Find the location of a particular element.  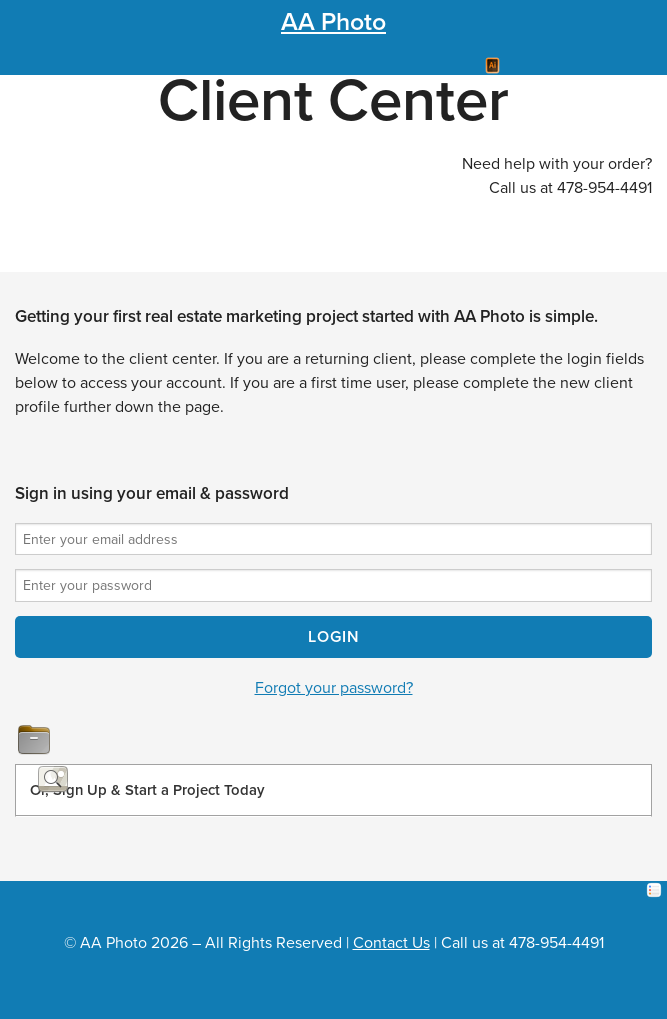

open the reminders app is located at coordinates (654, 890).